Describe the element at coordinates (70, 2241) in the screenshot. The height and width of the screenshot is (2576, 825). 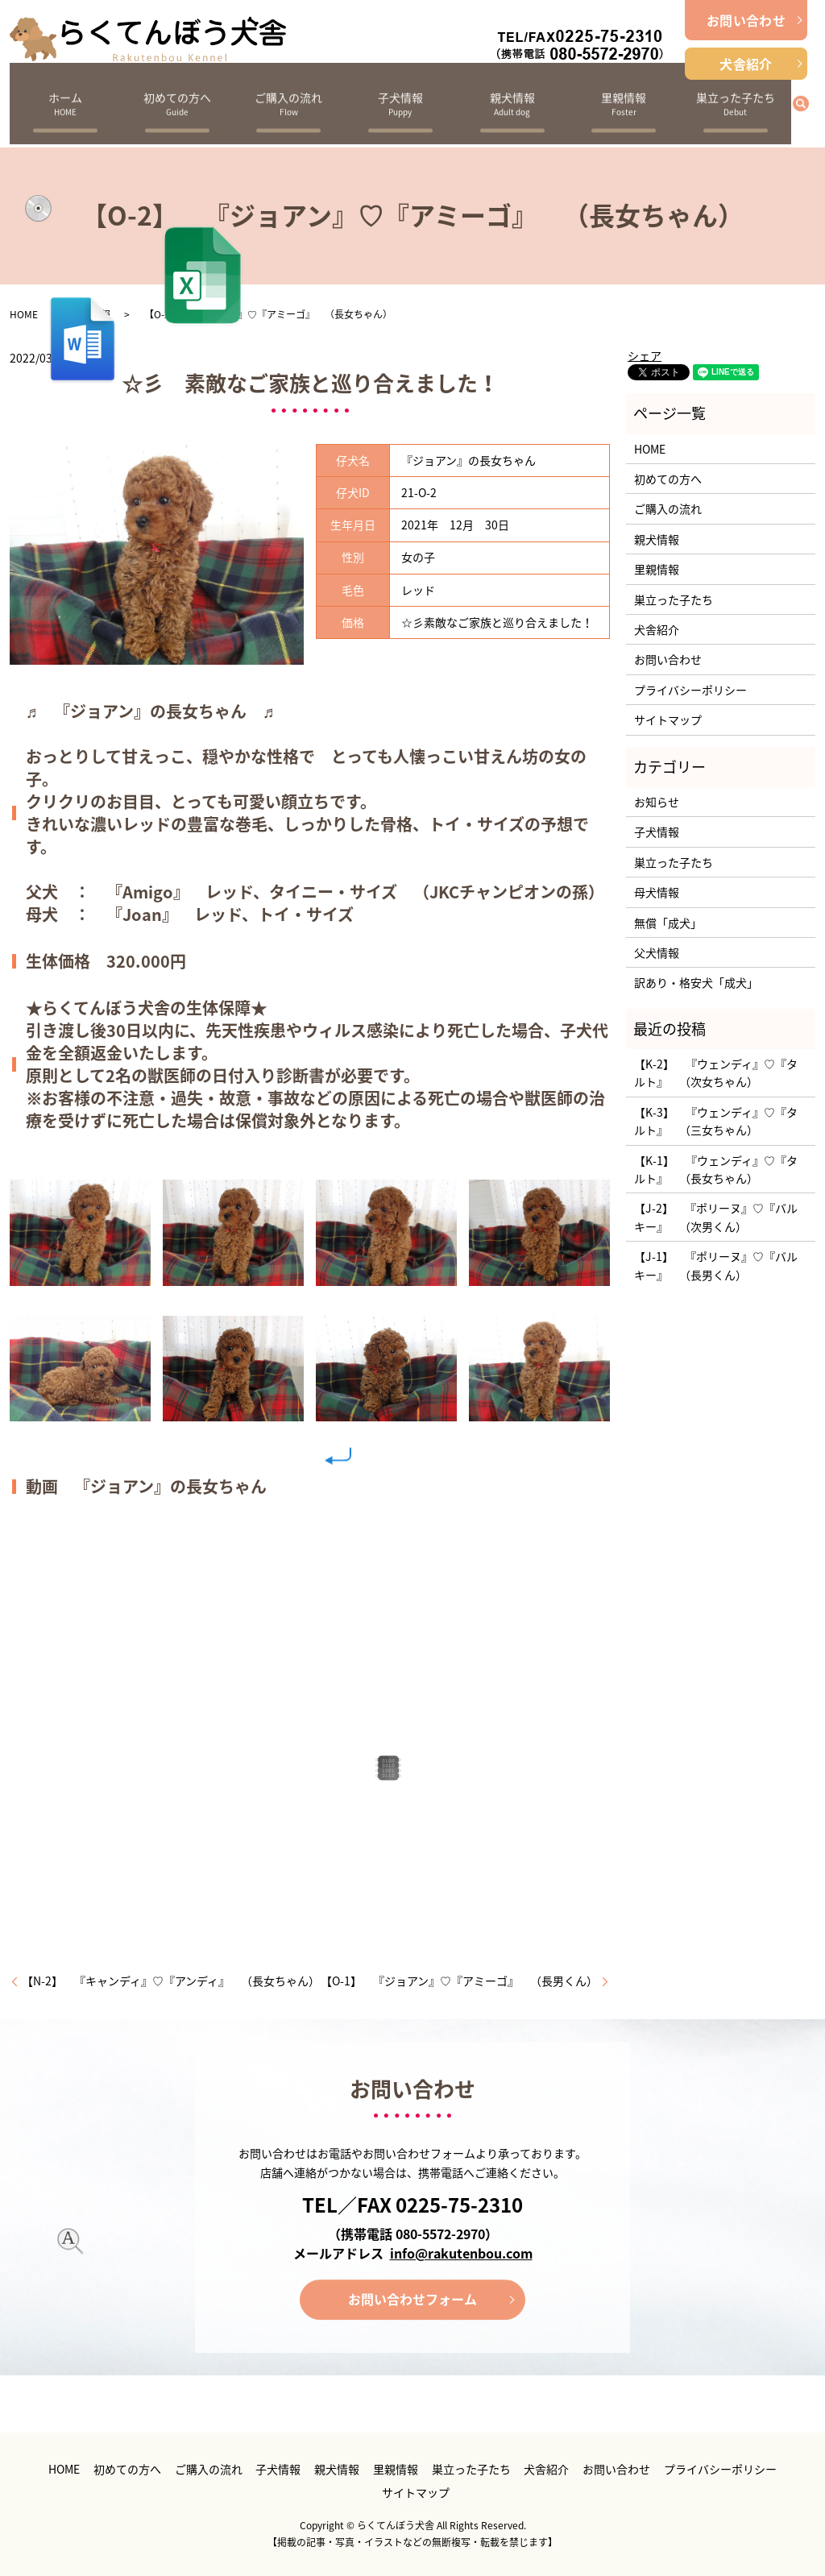
I see `search for text or content` at that location.